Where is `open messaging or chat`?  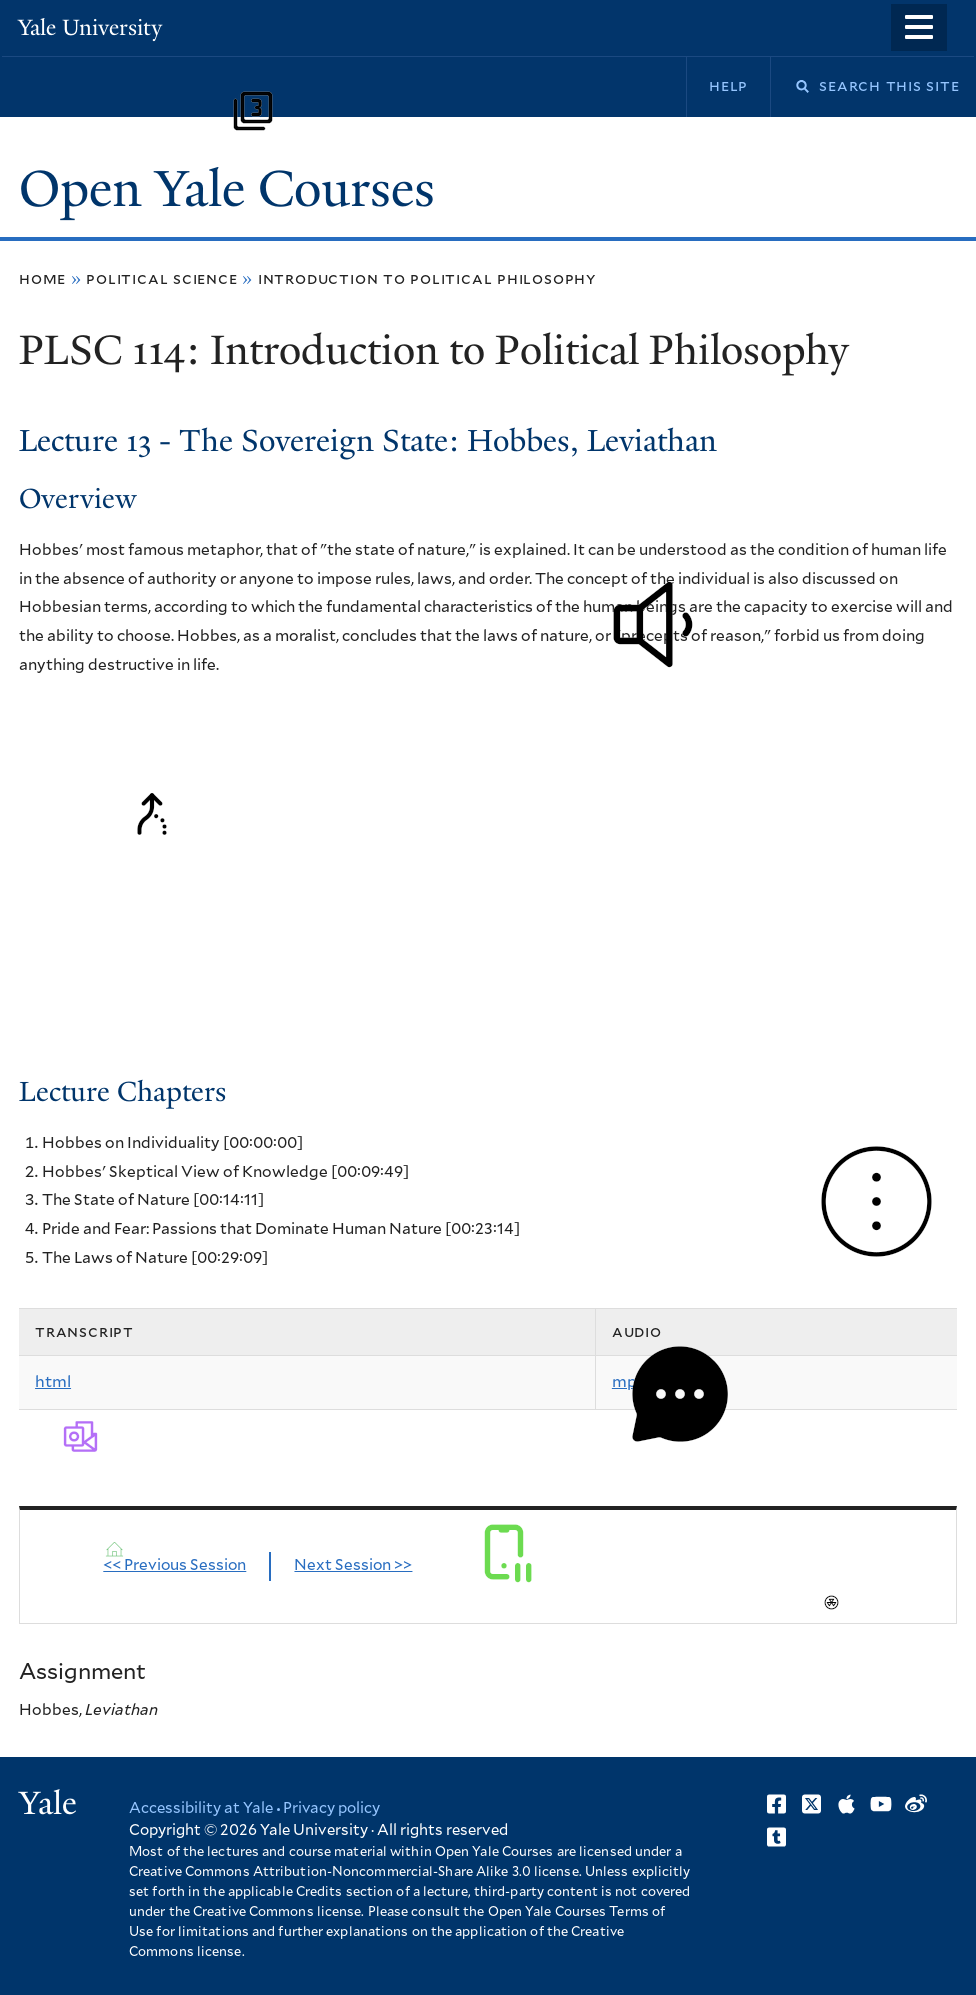
open messaging or chat is located at coordinates (680, 1394).